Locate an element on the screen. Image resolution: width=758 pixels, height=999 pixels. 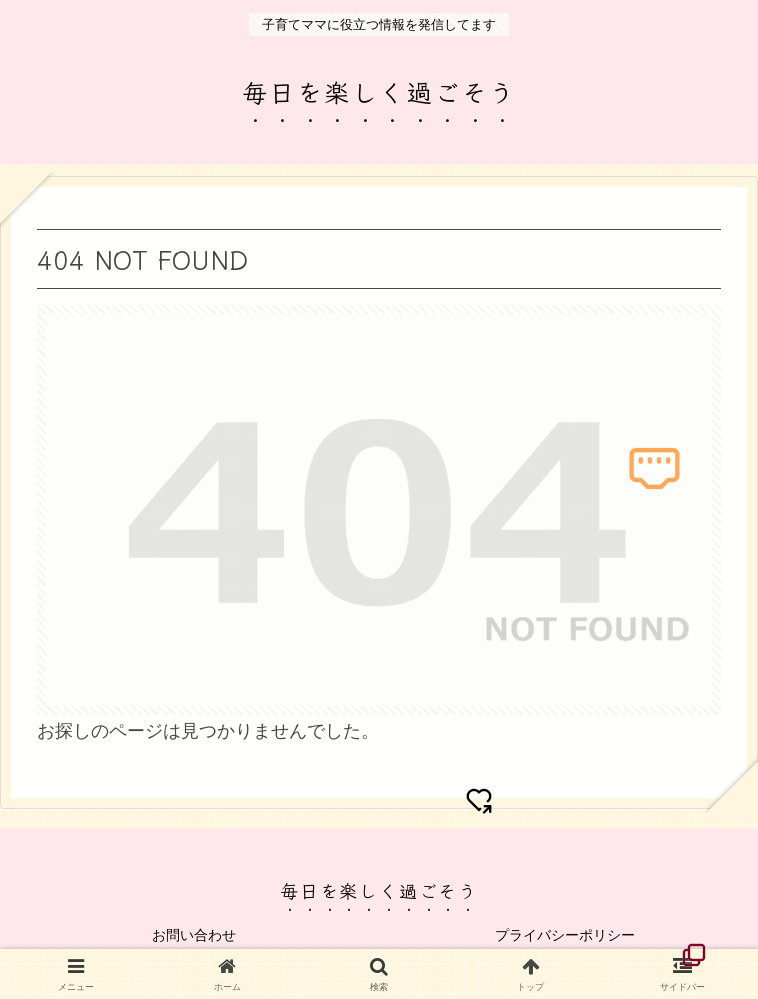
subtract or remove a layer from the stack is located at coordinates (694, 955).